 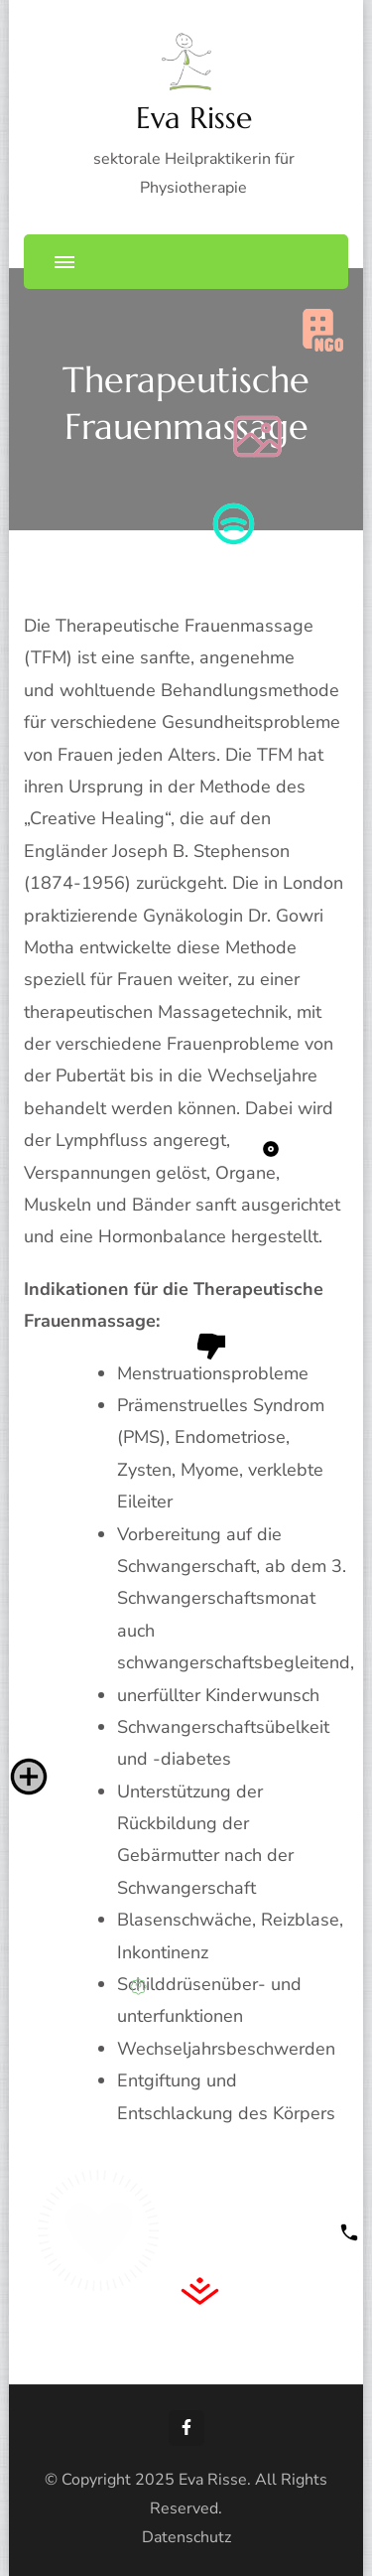 What do you see at coordinates (29, 1777) in the screenshot?
I see `add a new item` at bounding box center [29, 1777].